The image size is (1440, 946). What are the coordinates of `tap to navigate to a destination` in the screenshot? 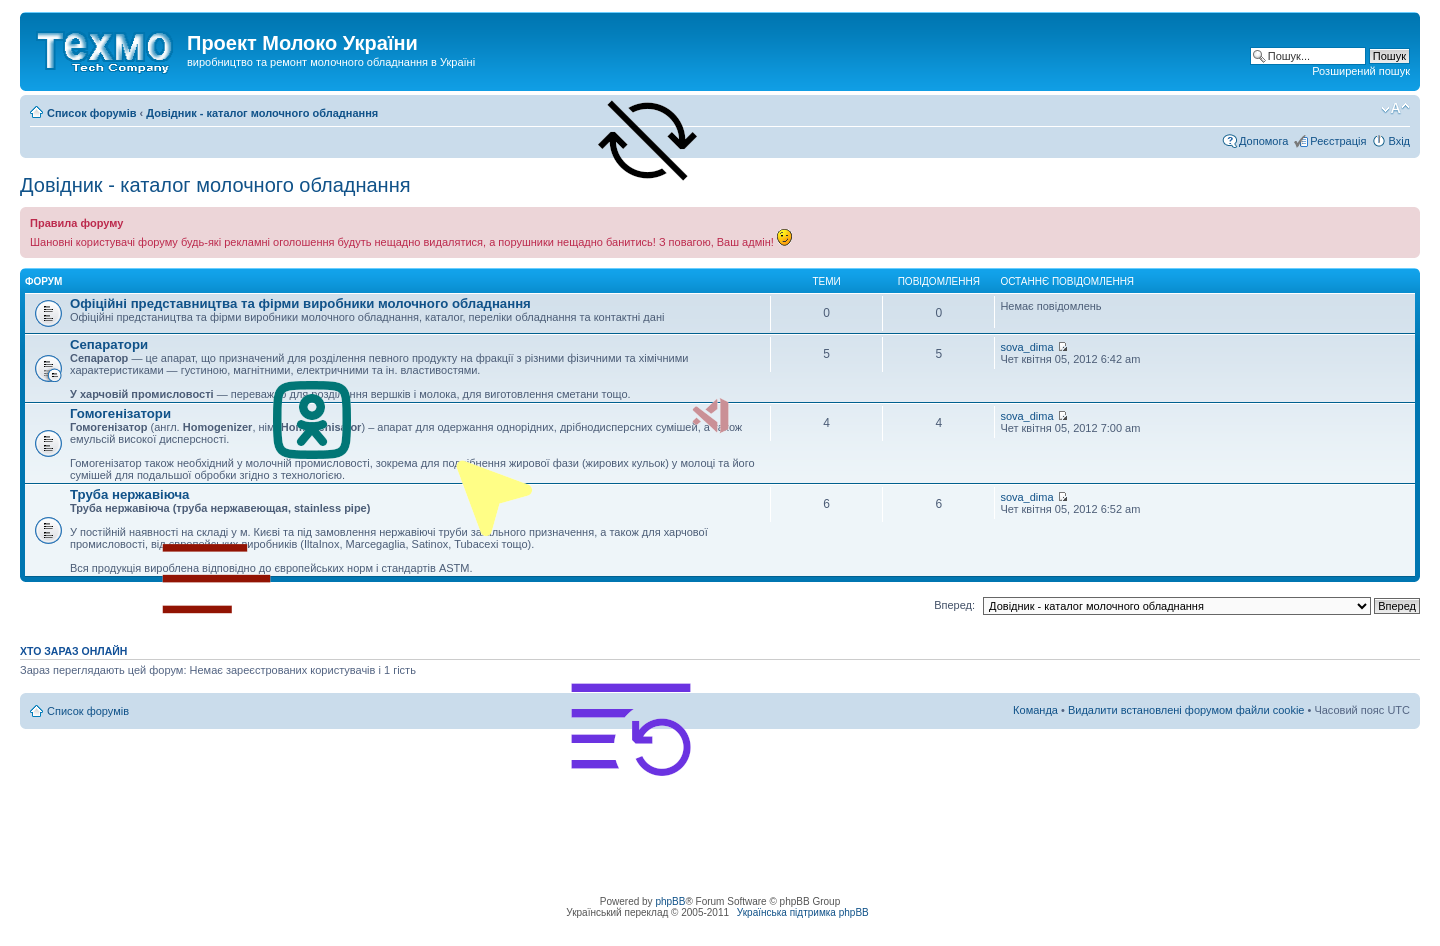 It's located at (488, 492).